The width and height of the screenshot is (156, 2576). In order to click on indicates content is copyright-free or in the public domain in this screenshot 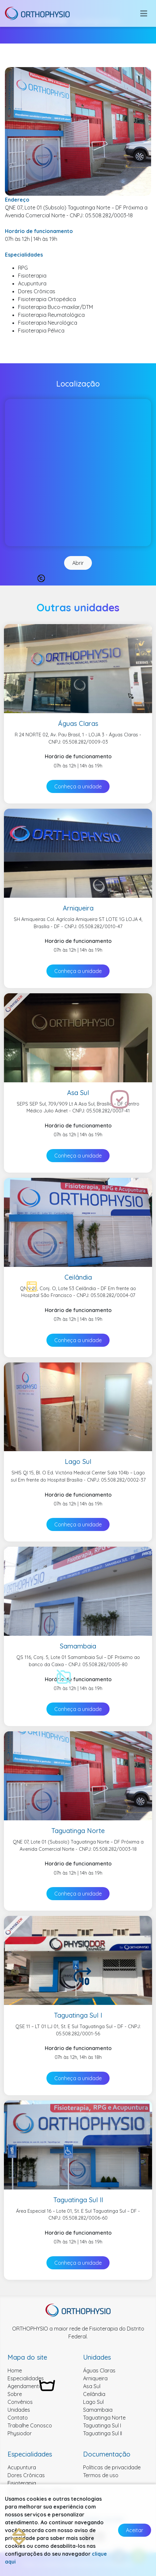, I will do `click(41, 578)`.